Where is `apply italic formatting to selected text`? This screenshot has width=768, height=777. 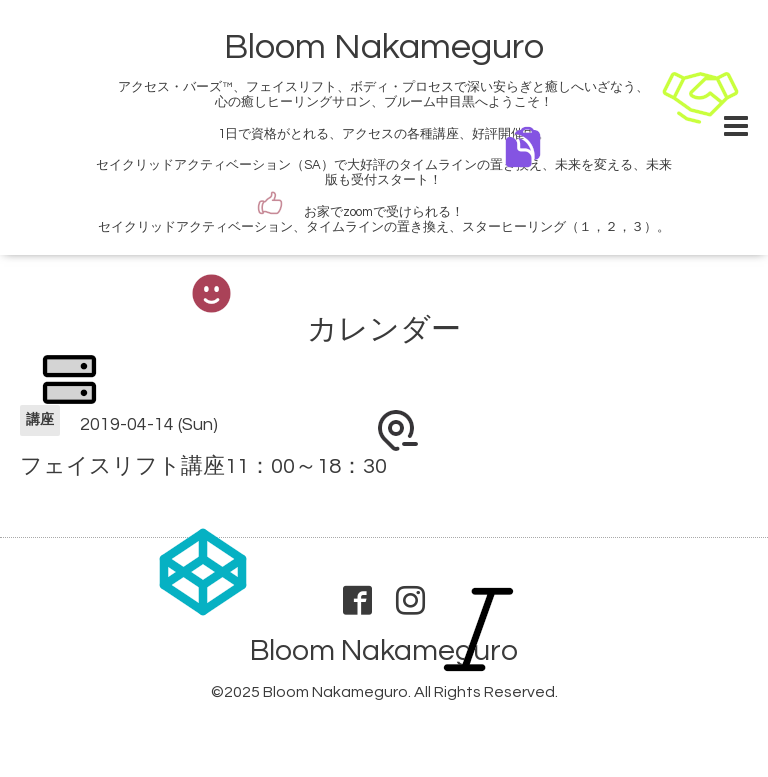 apply italic formatting to selected text is located at coordinates (478, 629).